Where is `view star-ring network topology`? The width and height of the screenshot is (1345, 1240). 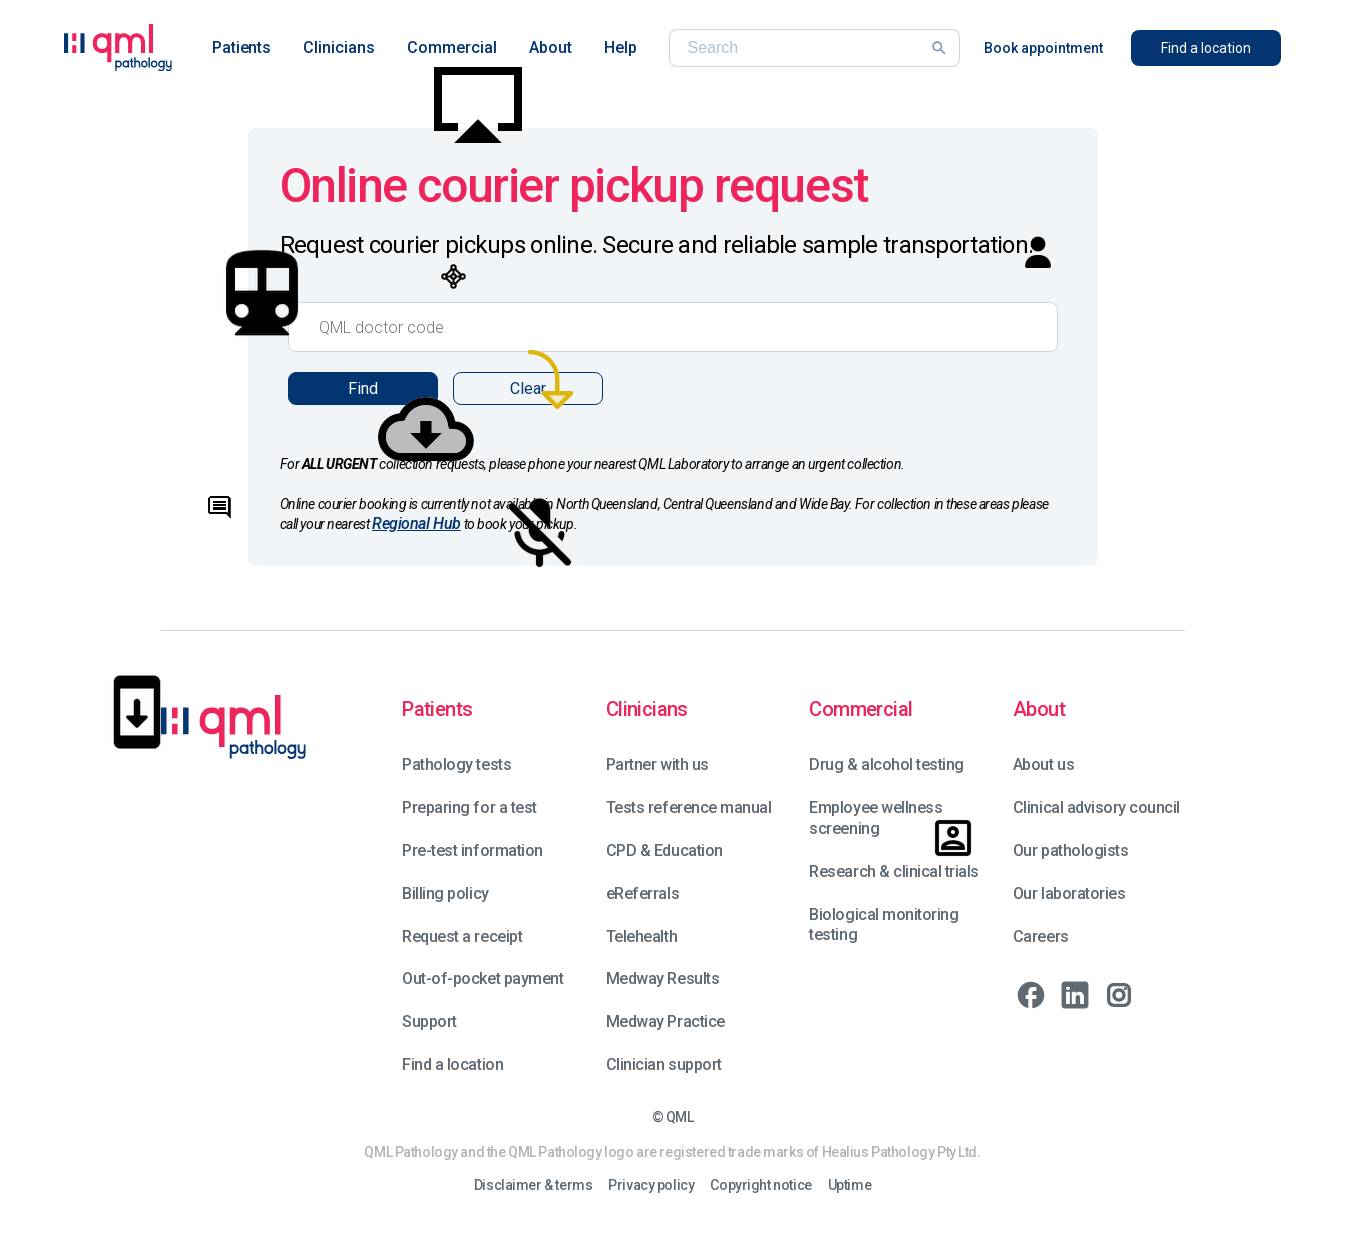
view star-ring network topology is located at coordinates (453, 276).